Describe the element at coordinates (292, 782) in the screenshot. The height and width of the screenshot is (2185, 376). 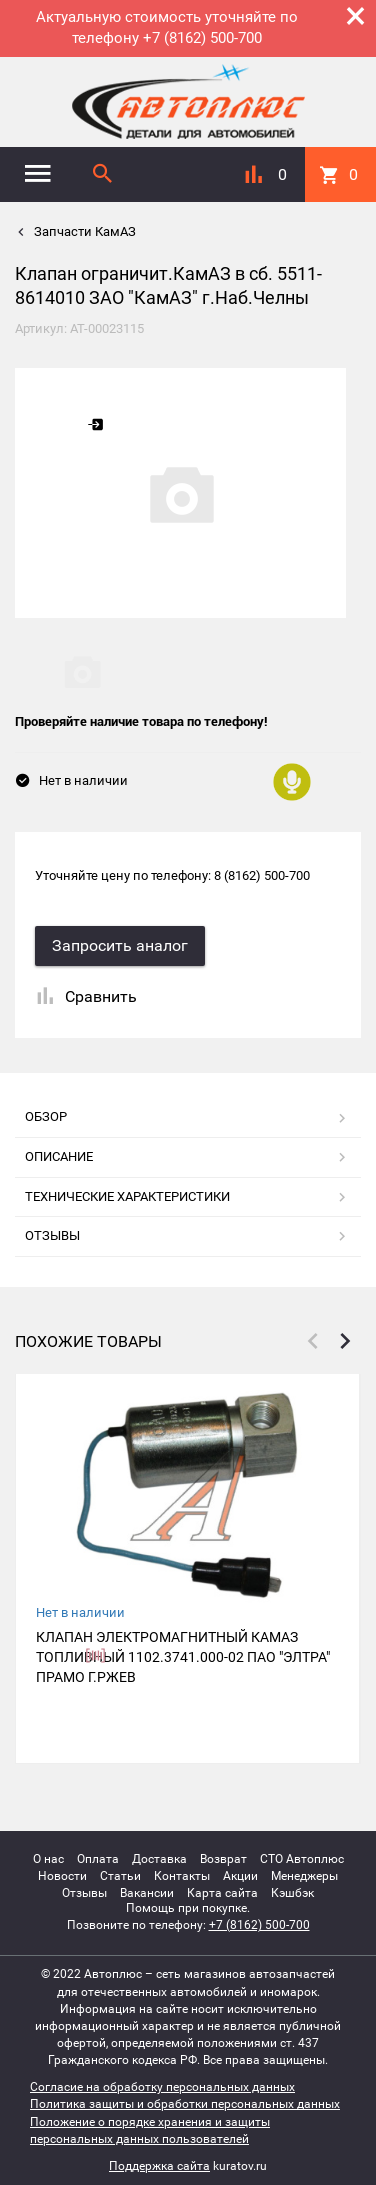
I see `tap to start voice recording` at that location.